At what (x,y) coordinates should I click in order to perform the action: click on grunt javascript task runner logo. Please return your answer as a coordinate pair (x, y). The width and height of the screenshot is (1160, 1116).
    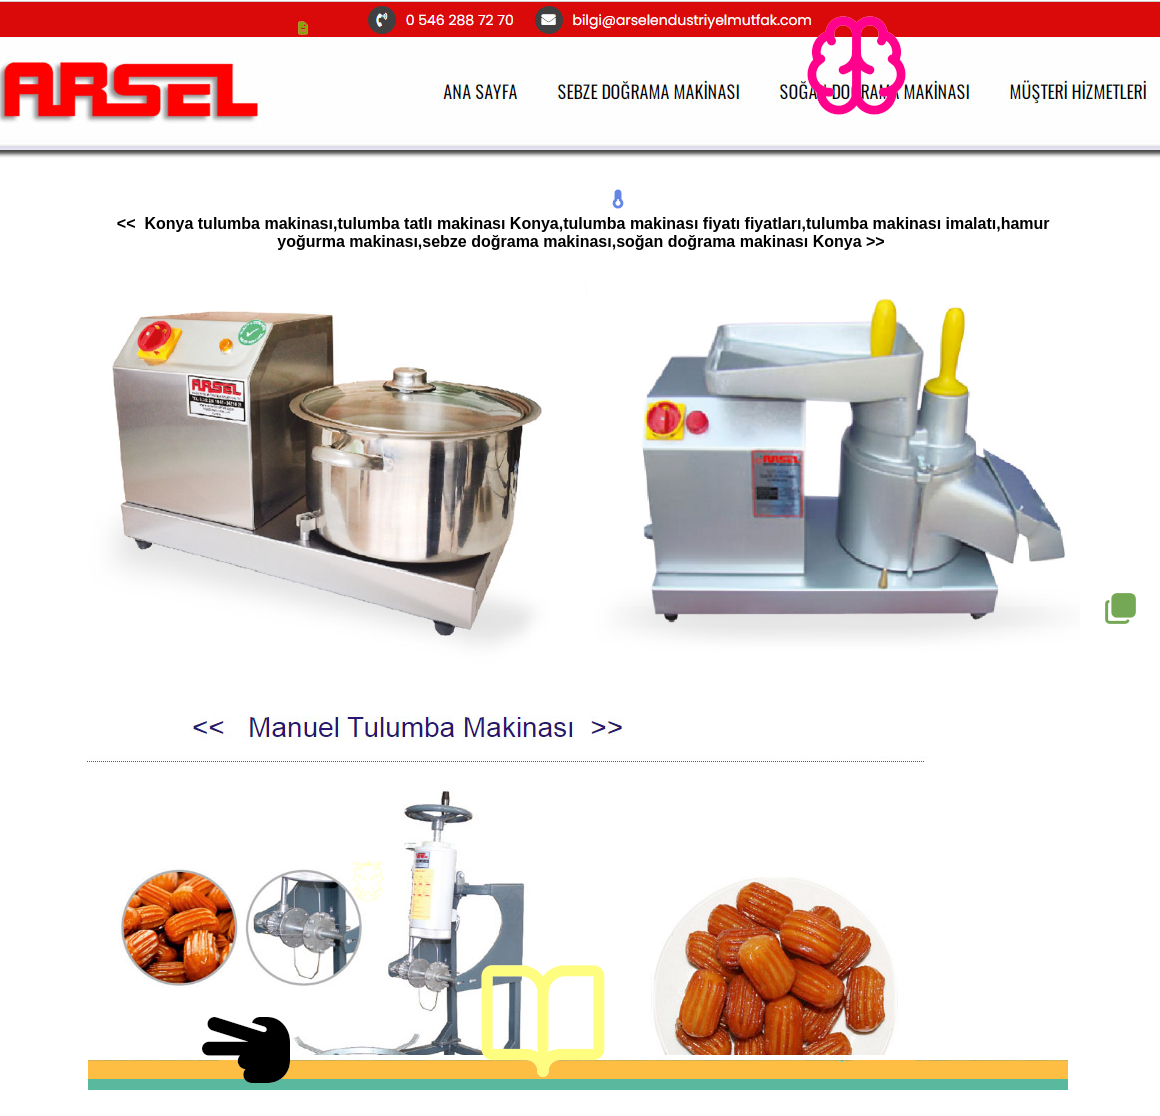
    Looking at the image, I should click on (368, 881).